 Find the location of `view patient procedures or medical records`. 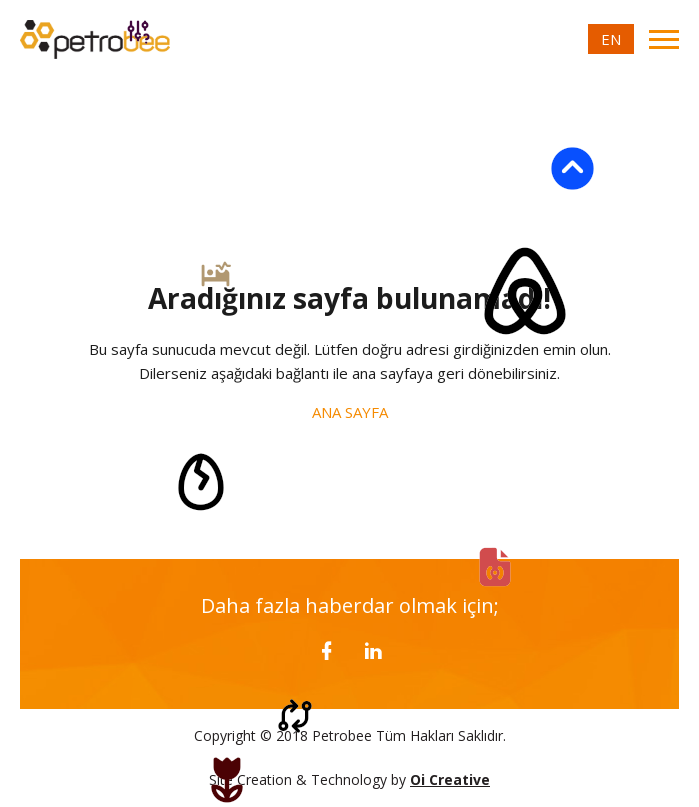

view patient procedures or medical records is located at coordinates (215, 275).